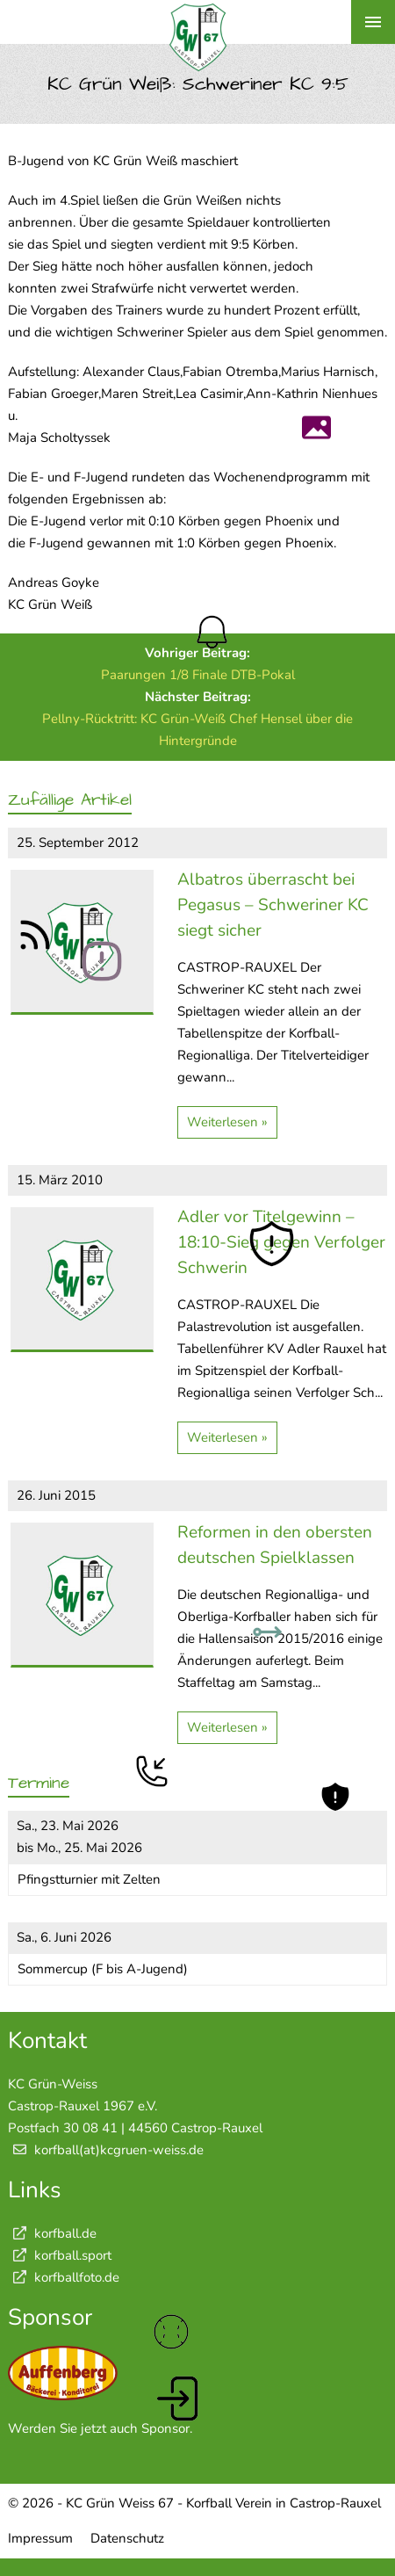  I want to click on log in to your account, so click(181, 2399).